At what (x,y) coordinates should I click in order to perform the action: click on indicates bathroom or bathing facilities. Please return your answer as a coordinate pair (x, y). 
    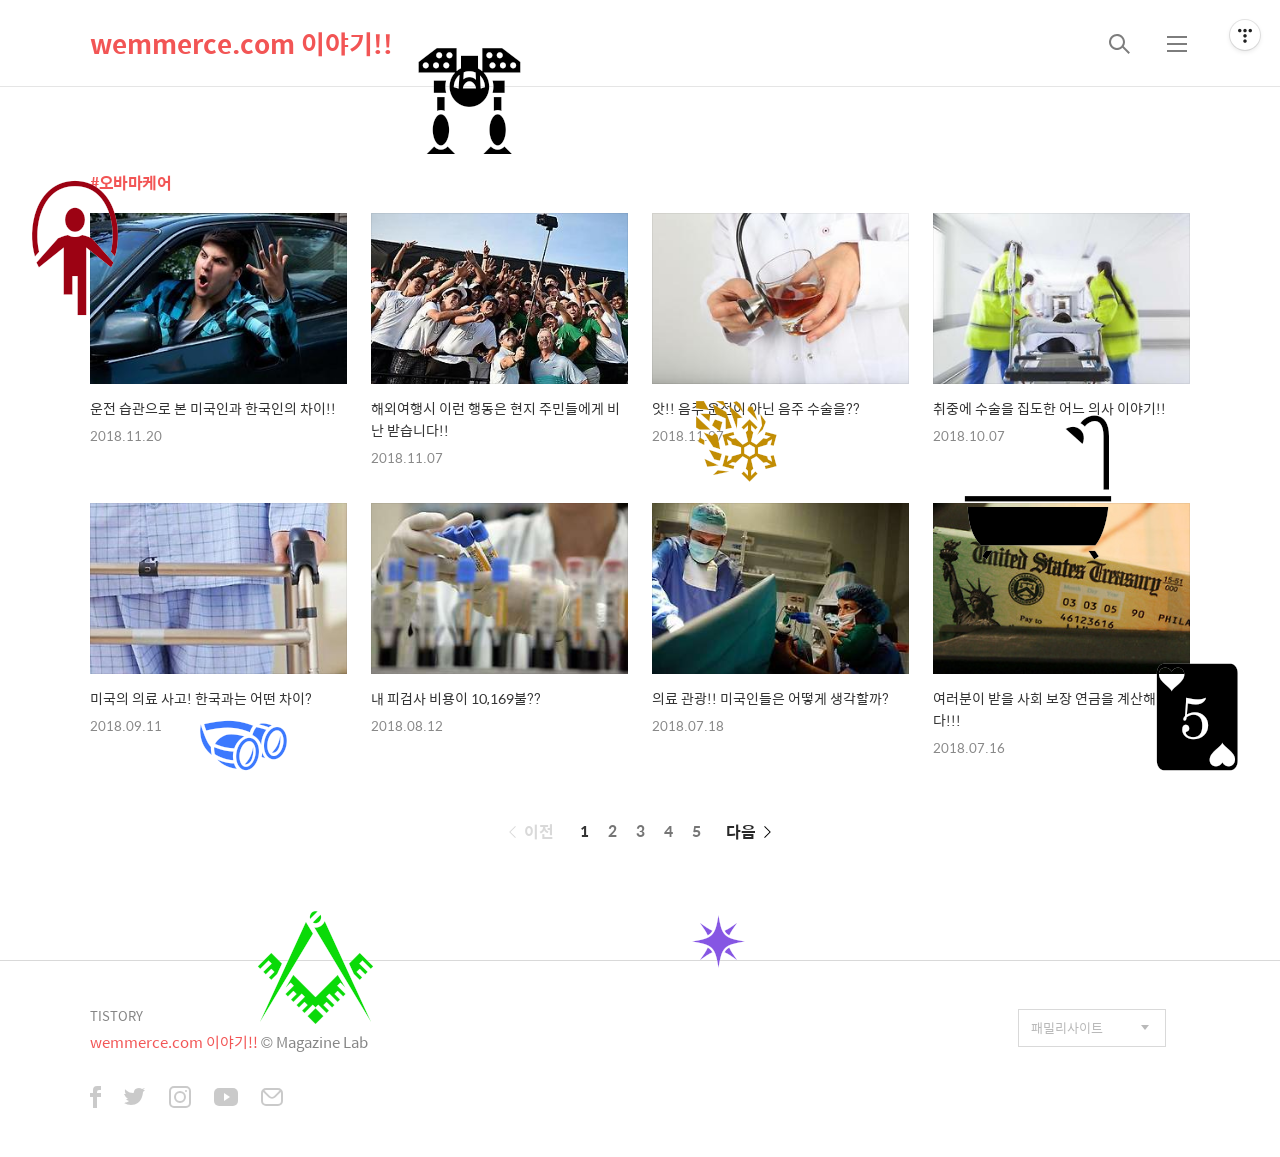
    Looking at the image, I should click on (1038, 486).